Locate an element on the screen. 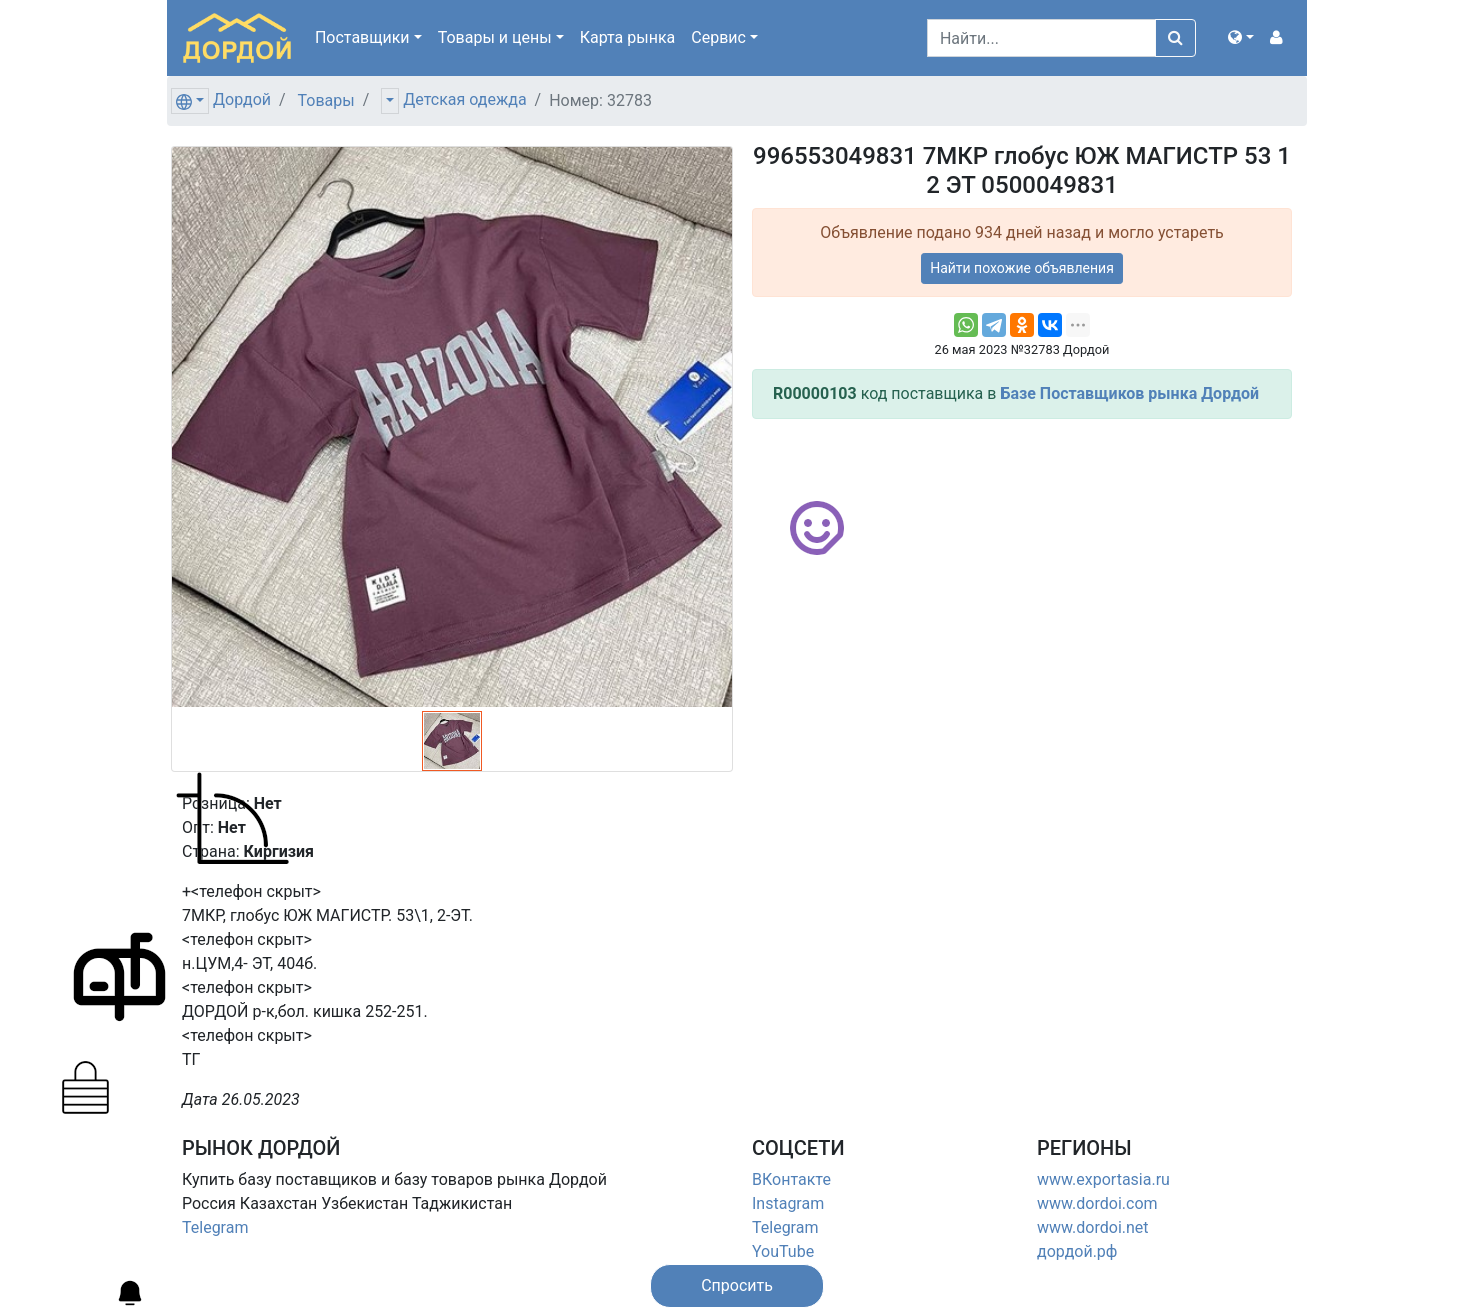 Image resolution: width=1474 pixels, height=1312 pixels. view notifications is located at coordinates (130, 1293).